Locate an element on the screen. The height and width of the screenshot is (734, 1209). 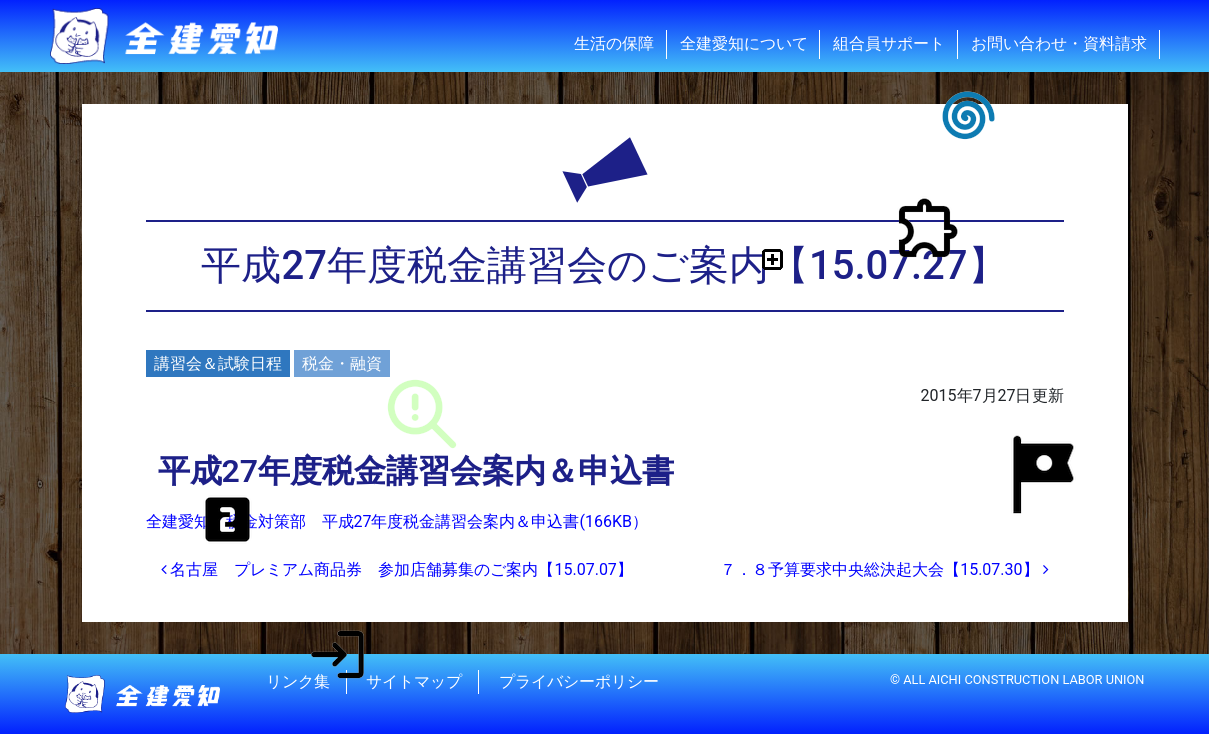
log in to your account is located at coordinates (337, 654).